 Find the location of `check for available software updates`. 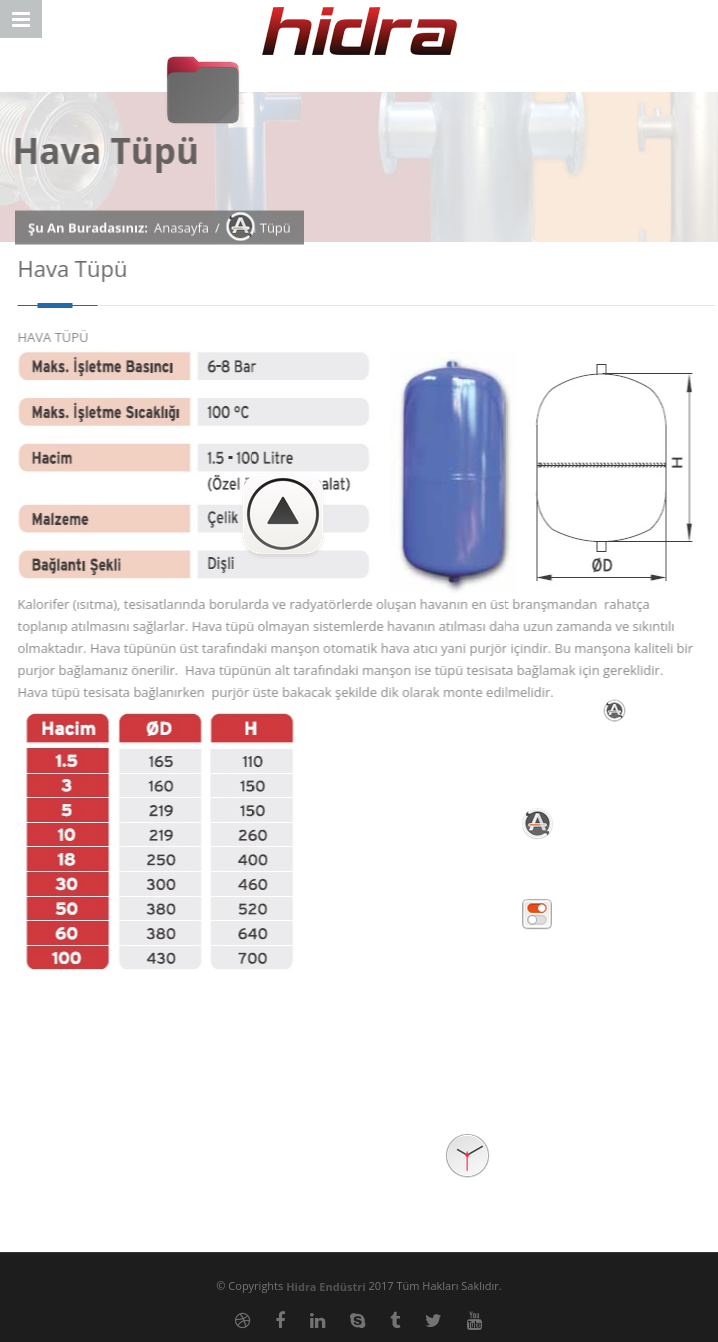

check for available software updates is located at coordinates (537, 823).